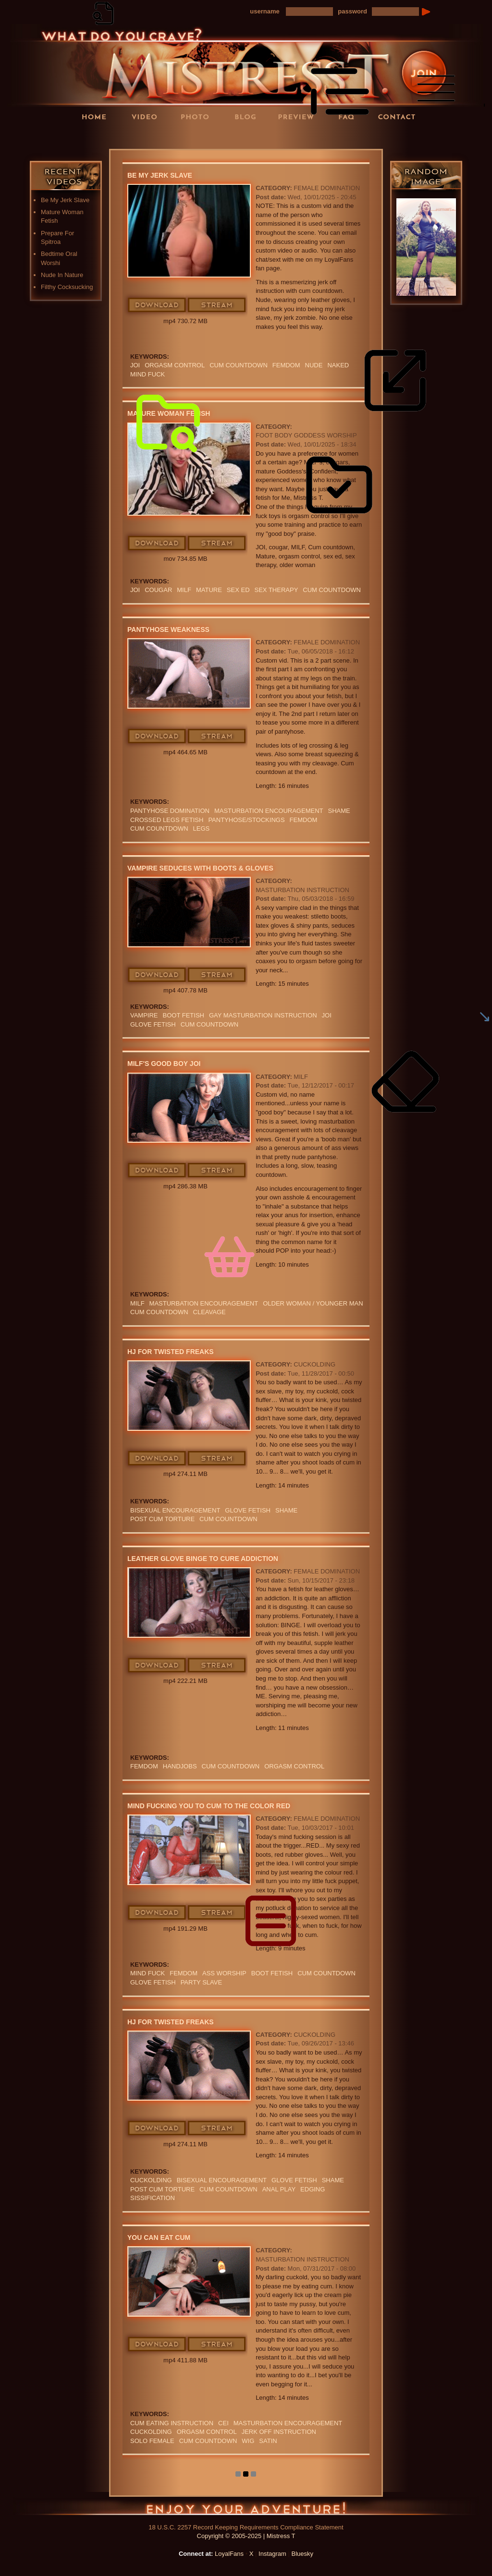 Image resolution: width=492 pixels, height=2576 pixels. I want to click on resize or scale an element, so click(395, 380).